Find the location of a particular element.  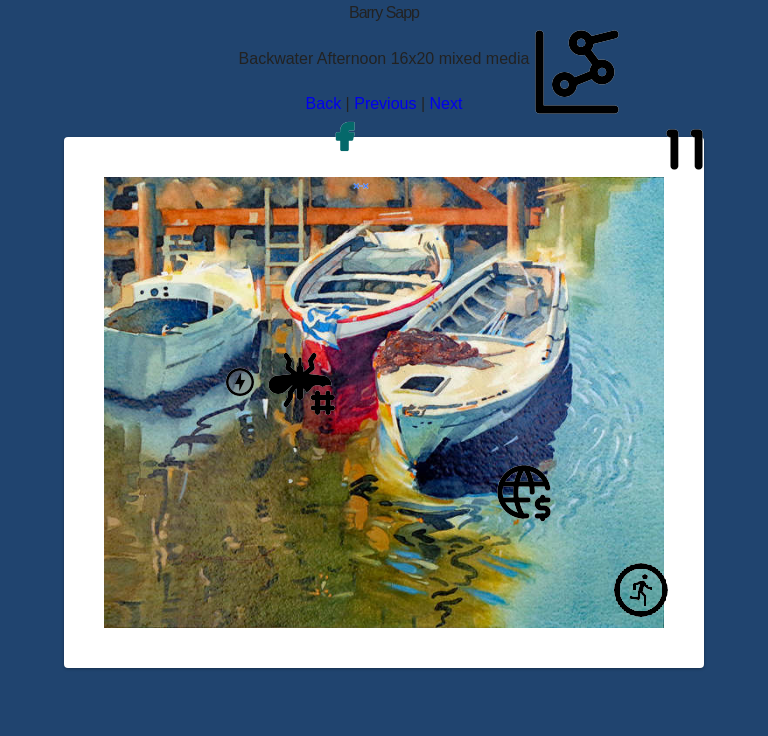

connect with Facebook is located at coordinates (344, 136).